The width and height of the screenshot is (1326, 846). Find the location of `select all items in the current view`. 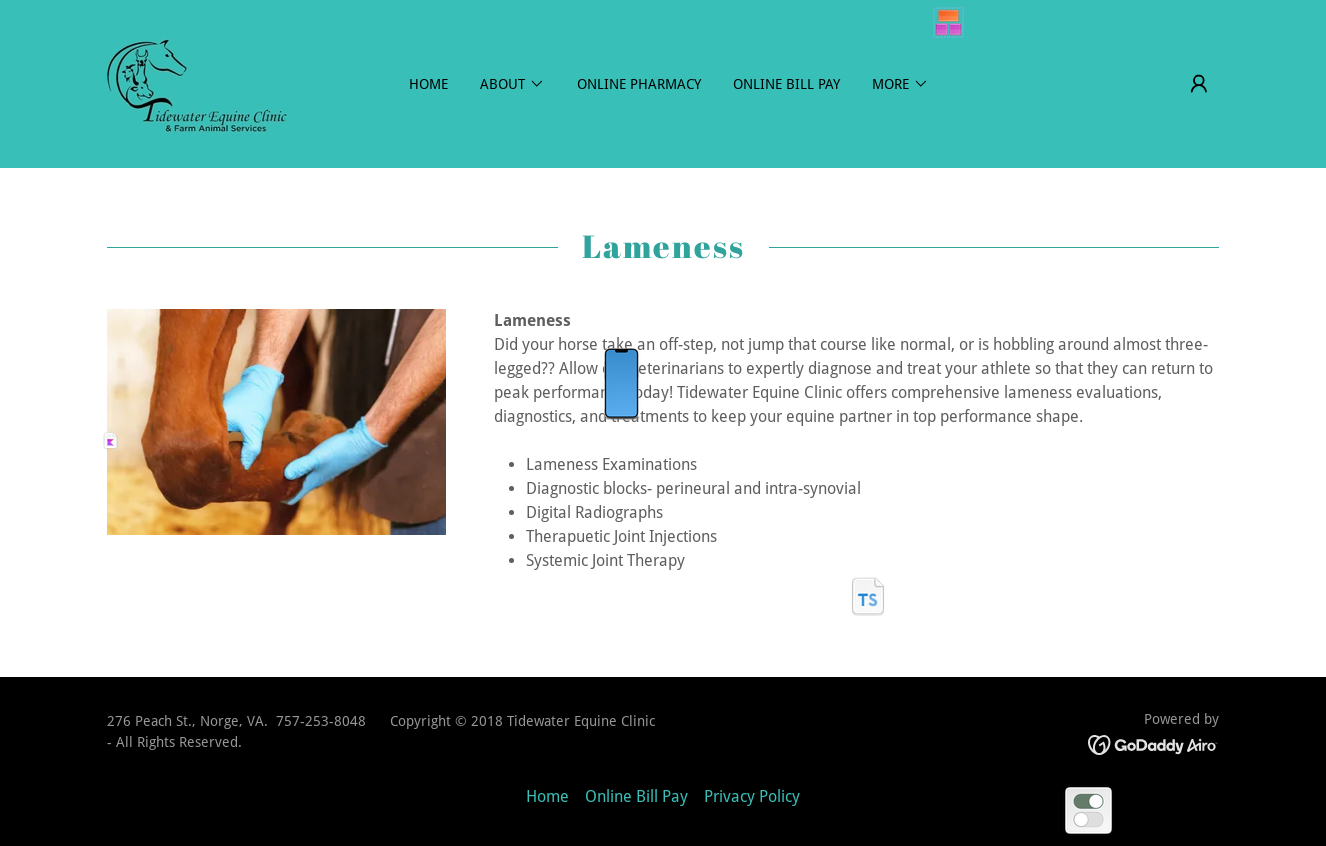

select all items in the current view is located at coordinates (948, 22).